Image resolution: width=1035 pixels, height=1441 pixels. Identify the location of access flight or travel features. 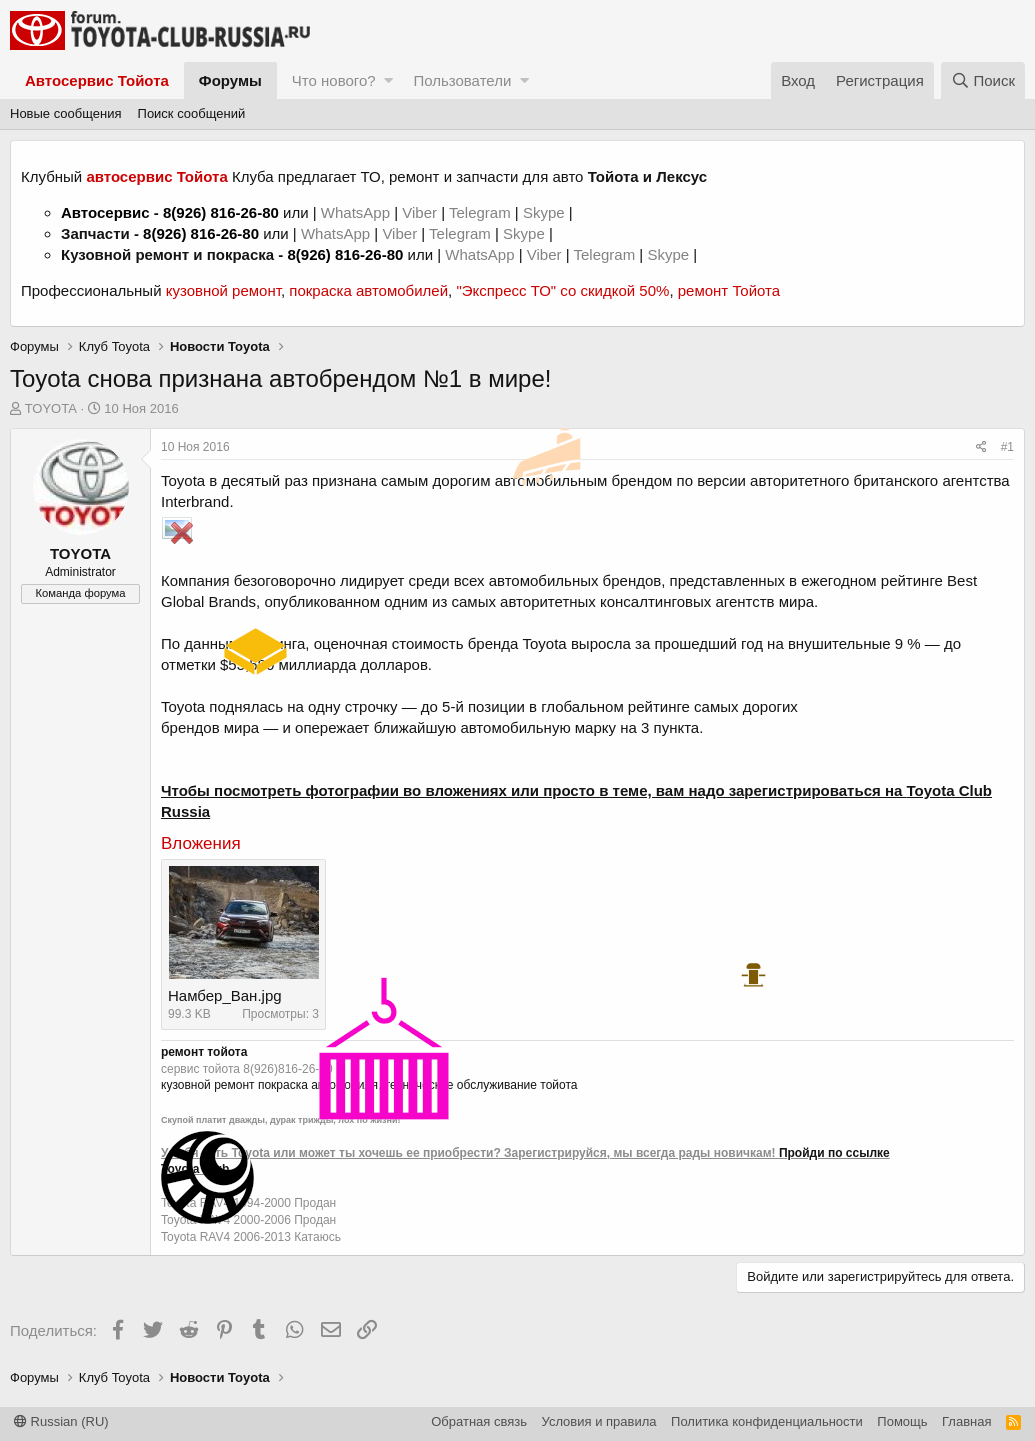
(546, 457).